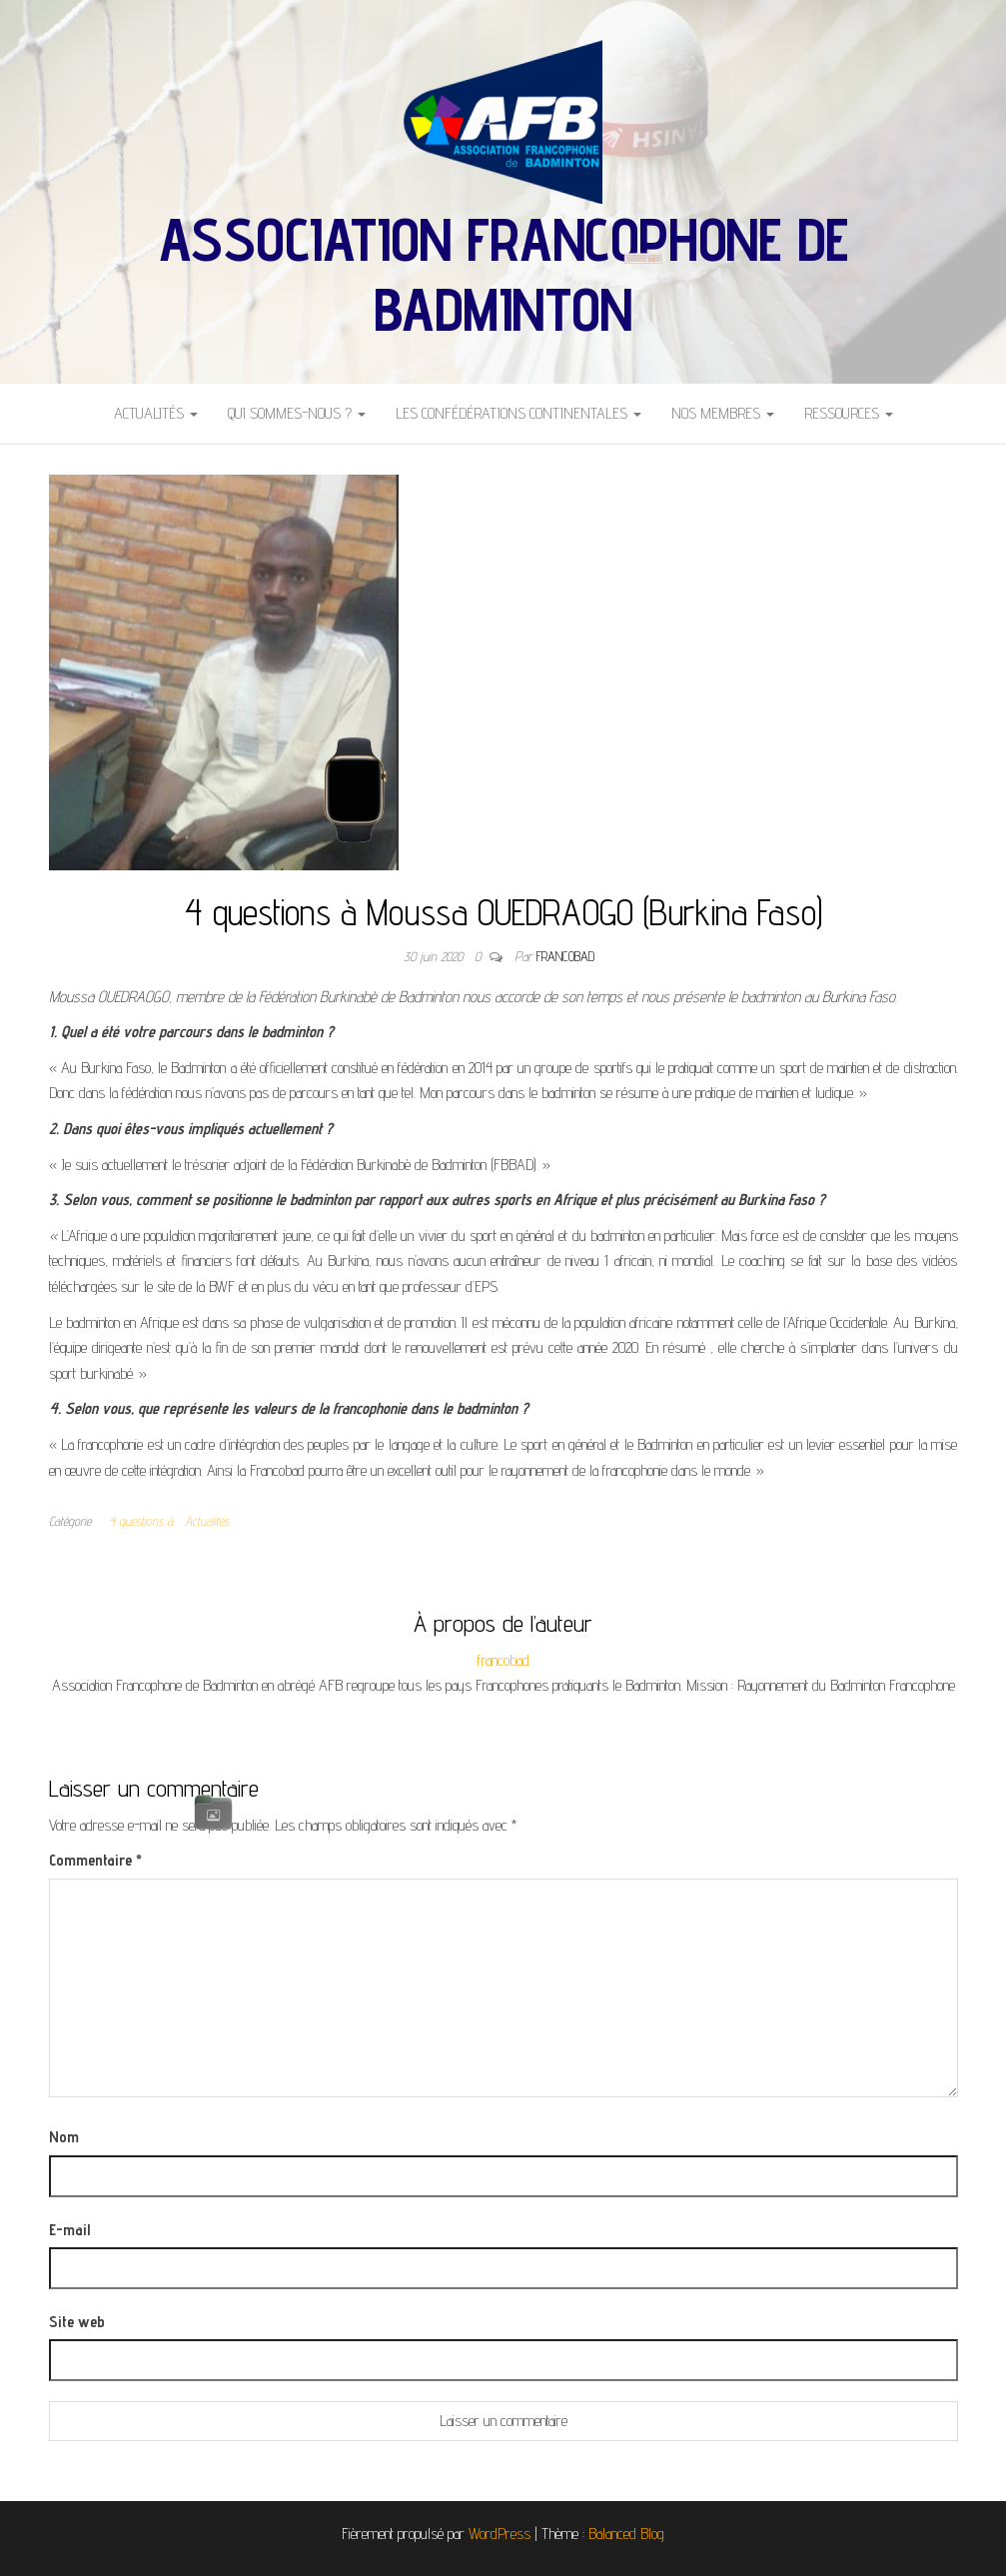  What do you see at coordinates (213, 1812) in the screenshot?
I see `open your pictures folder` at bounding box center [213, 1812].